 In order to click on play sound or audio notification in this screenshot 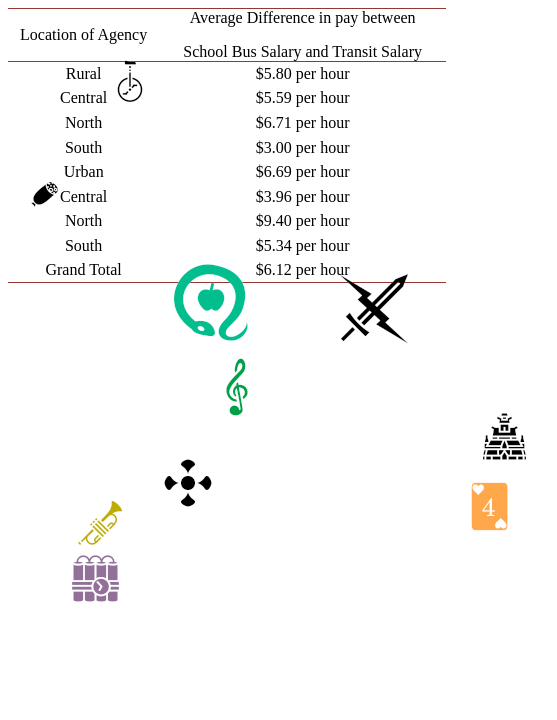, I will do `click(100, 523)`.